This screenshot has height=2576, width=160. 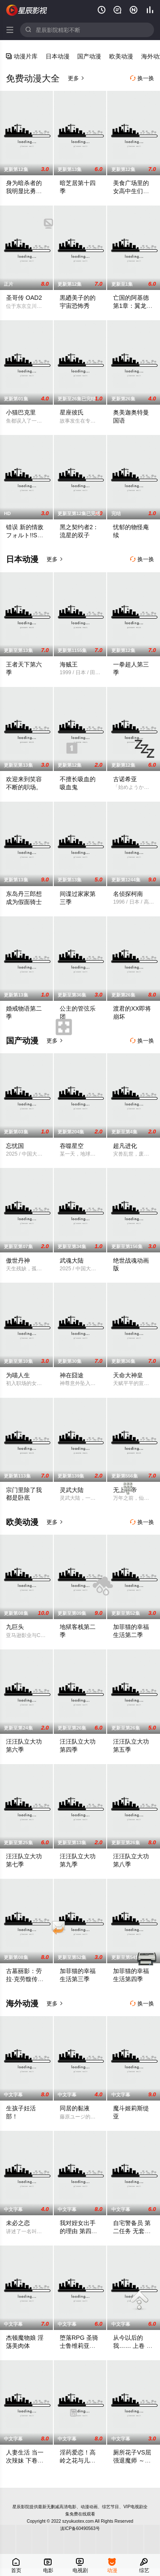 I want to click on adjust display or monitor settings, so click(x=48, y=223).